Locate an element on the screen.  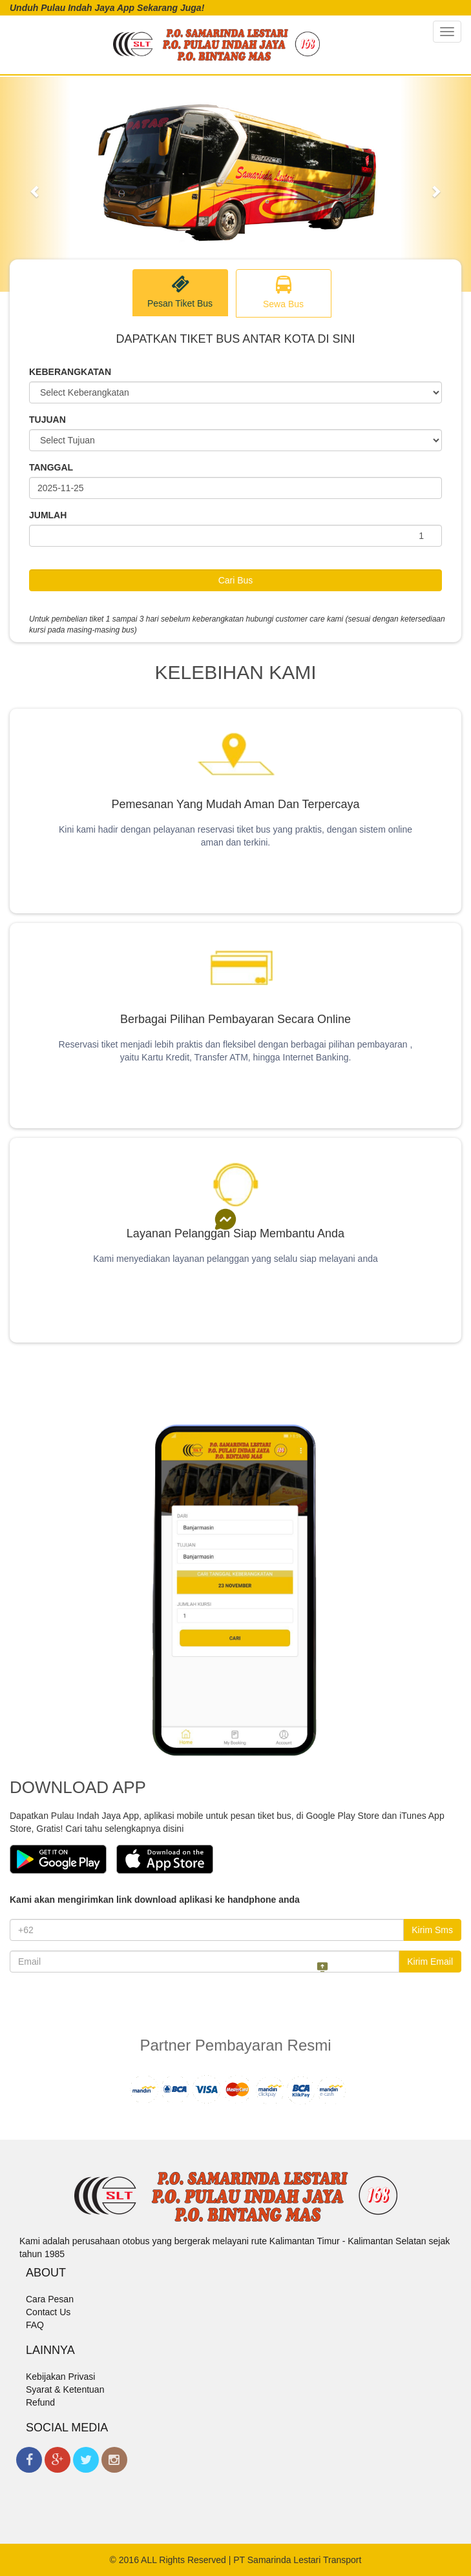
open facebook messenger is located at coordinates (225, 1219).